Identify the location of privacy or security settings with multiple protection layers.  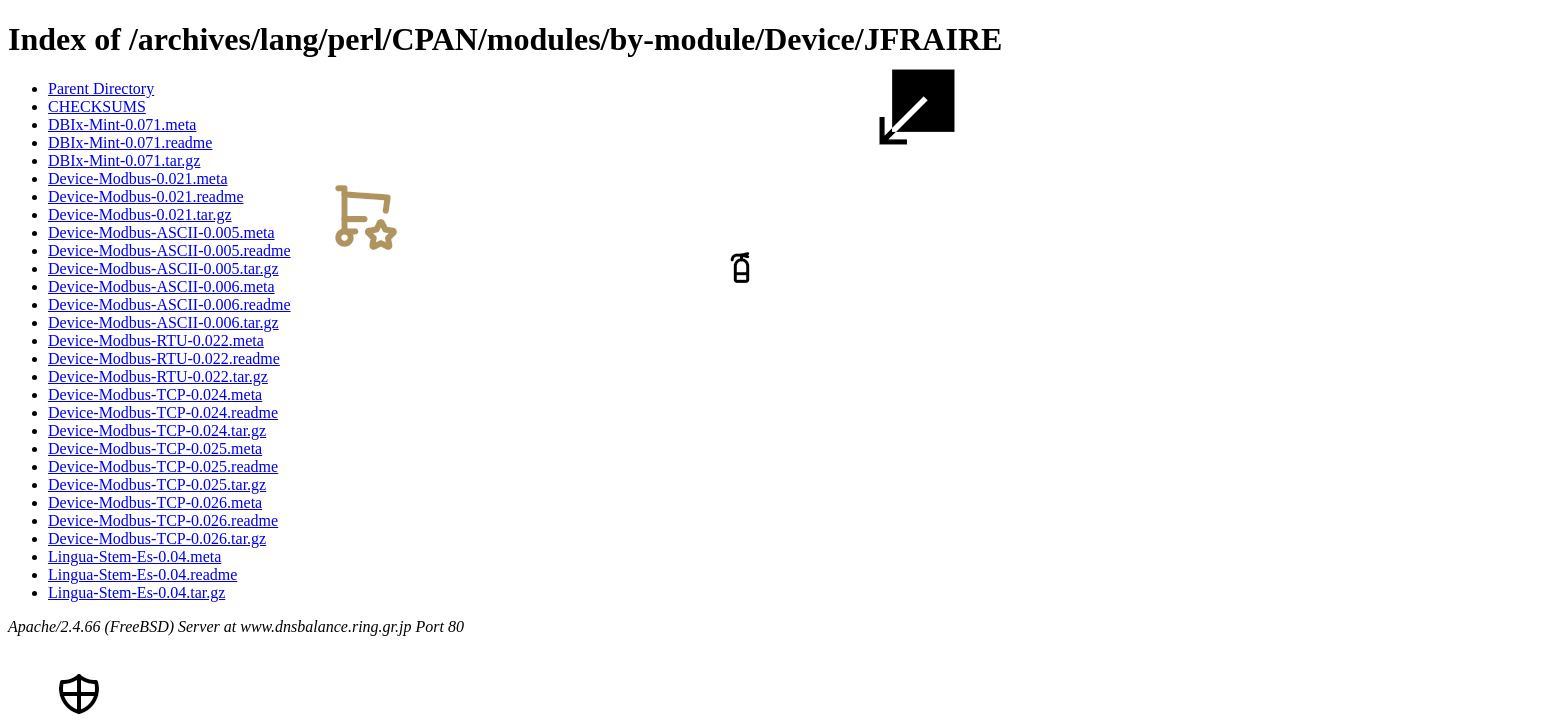
(79, 694).